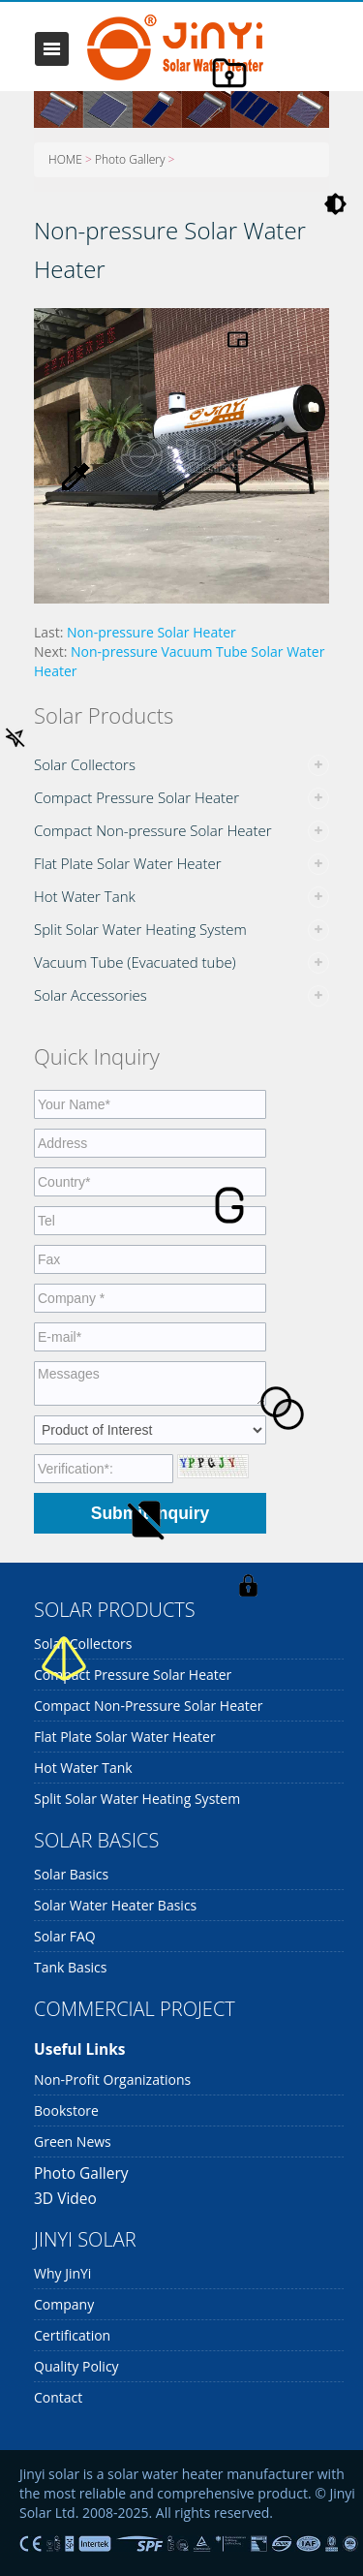 The width and height of the screenshot is (363, 2576). What do you see at coordinates (76, 477) in the screenshot?
I see `pick a color from the image using the eyedropper tool` at bounding box center [76, 477].